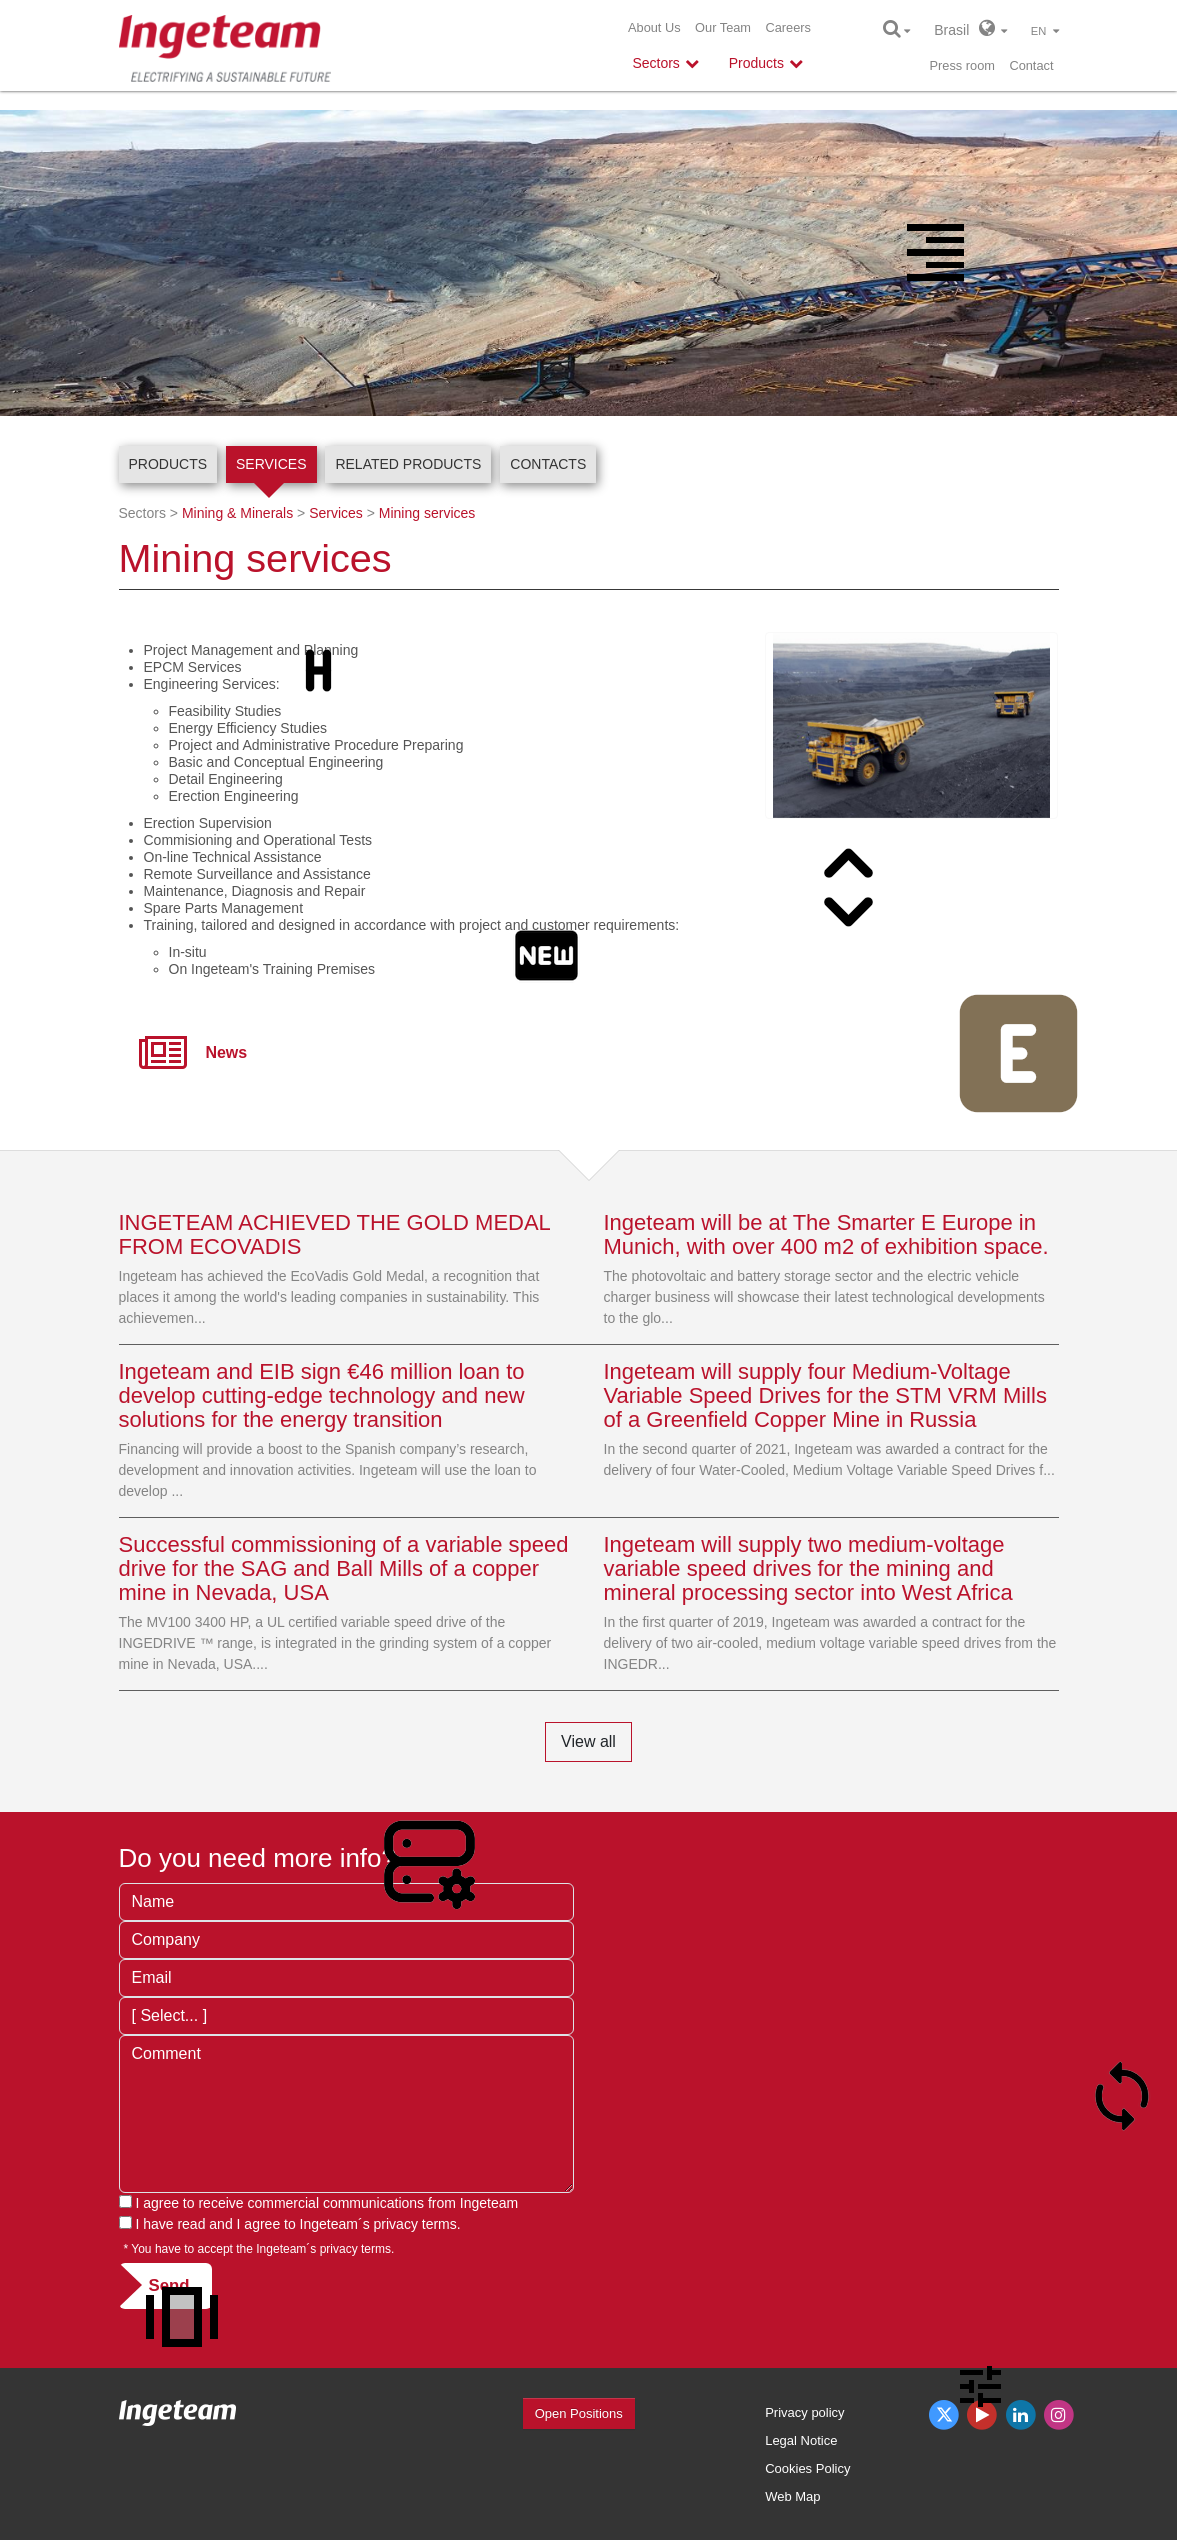 This screenshot has width=1177, height=2540. Describe the element at coordinates (546, 955) in the screenshot. I see `indicates new content or recently added items` at that location.